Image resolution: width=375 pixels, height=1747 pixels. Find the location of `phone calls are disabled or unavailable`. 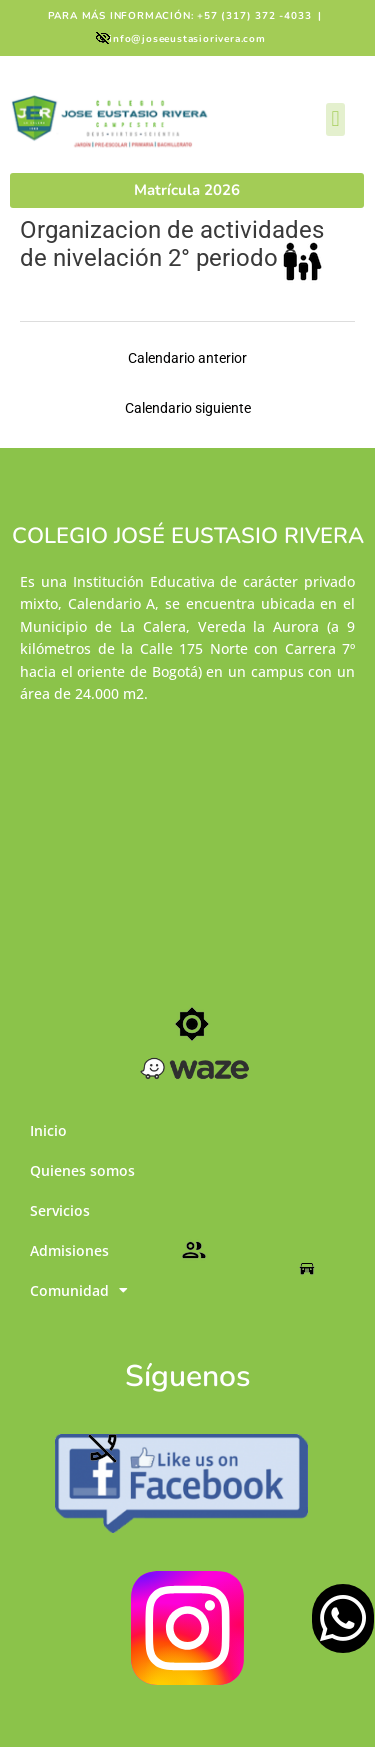

phone calls are disabled or unavailable is located at coordinates (103, 1447).